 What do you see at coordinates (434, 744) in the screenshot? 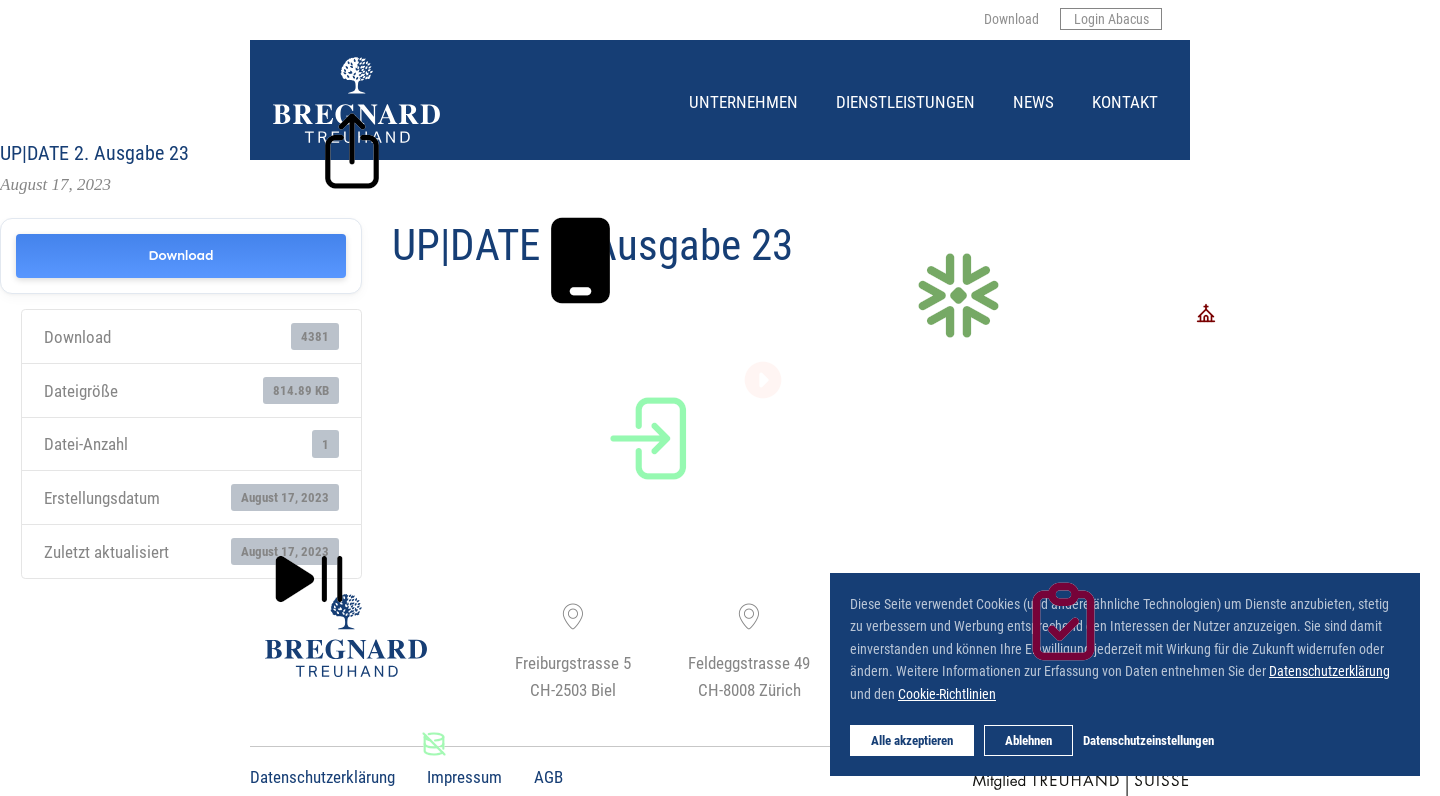
I see `database connection unavailable or offline` at bounding box center [434, 744].